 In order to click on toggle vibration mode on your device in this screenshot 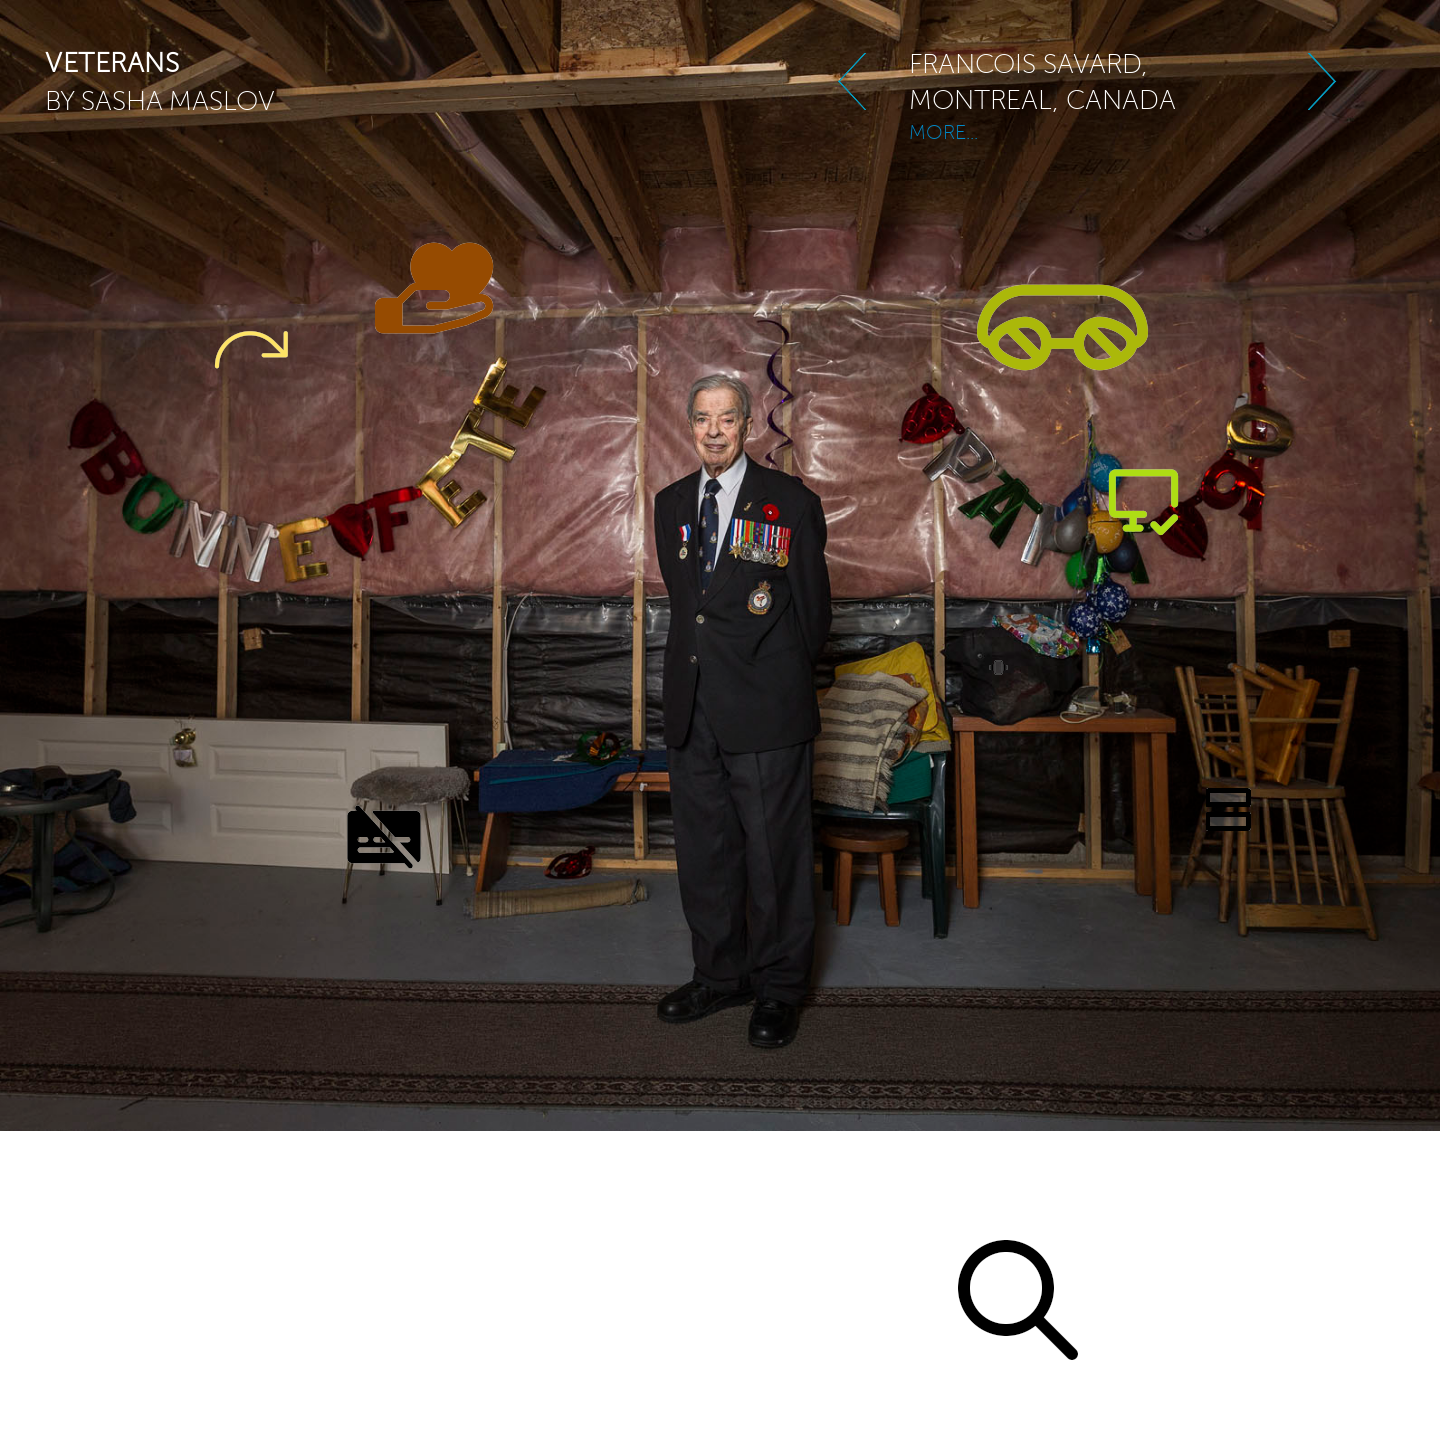, I will do `click(998, 667)`.